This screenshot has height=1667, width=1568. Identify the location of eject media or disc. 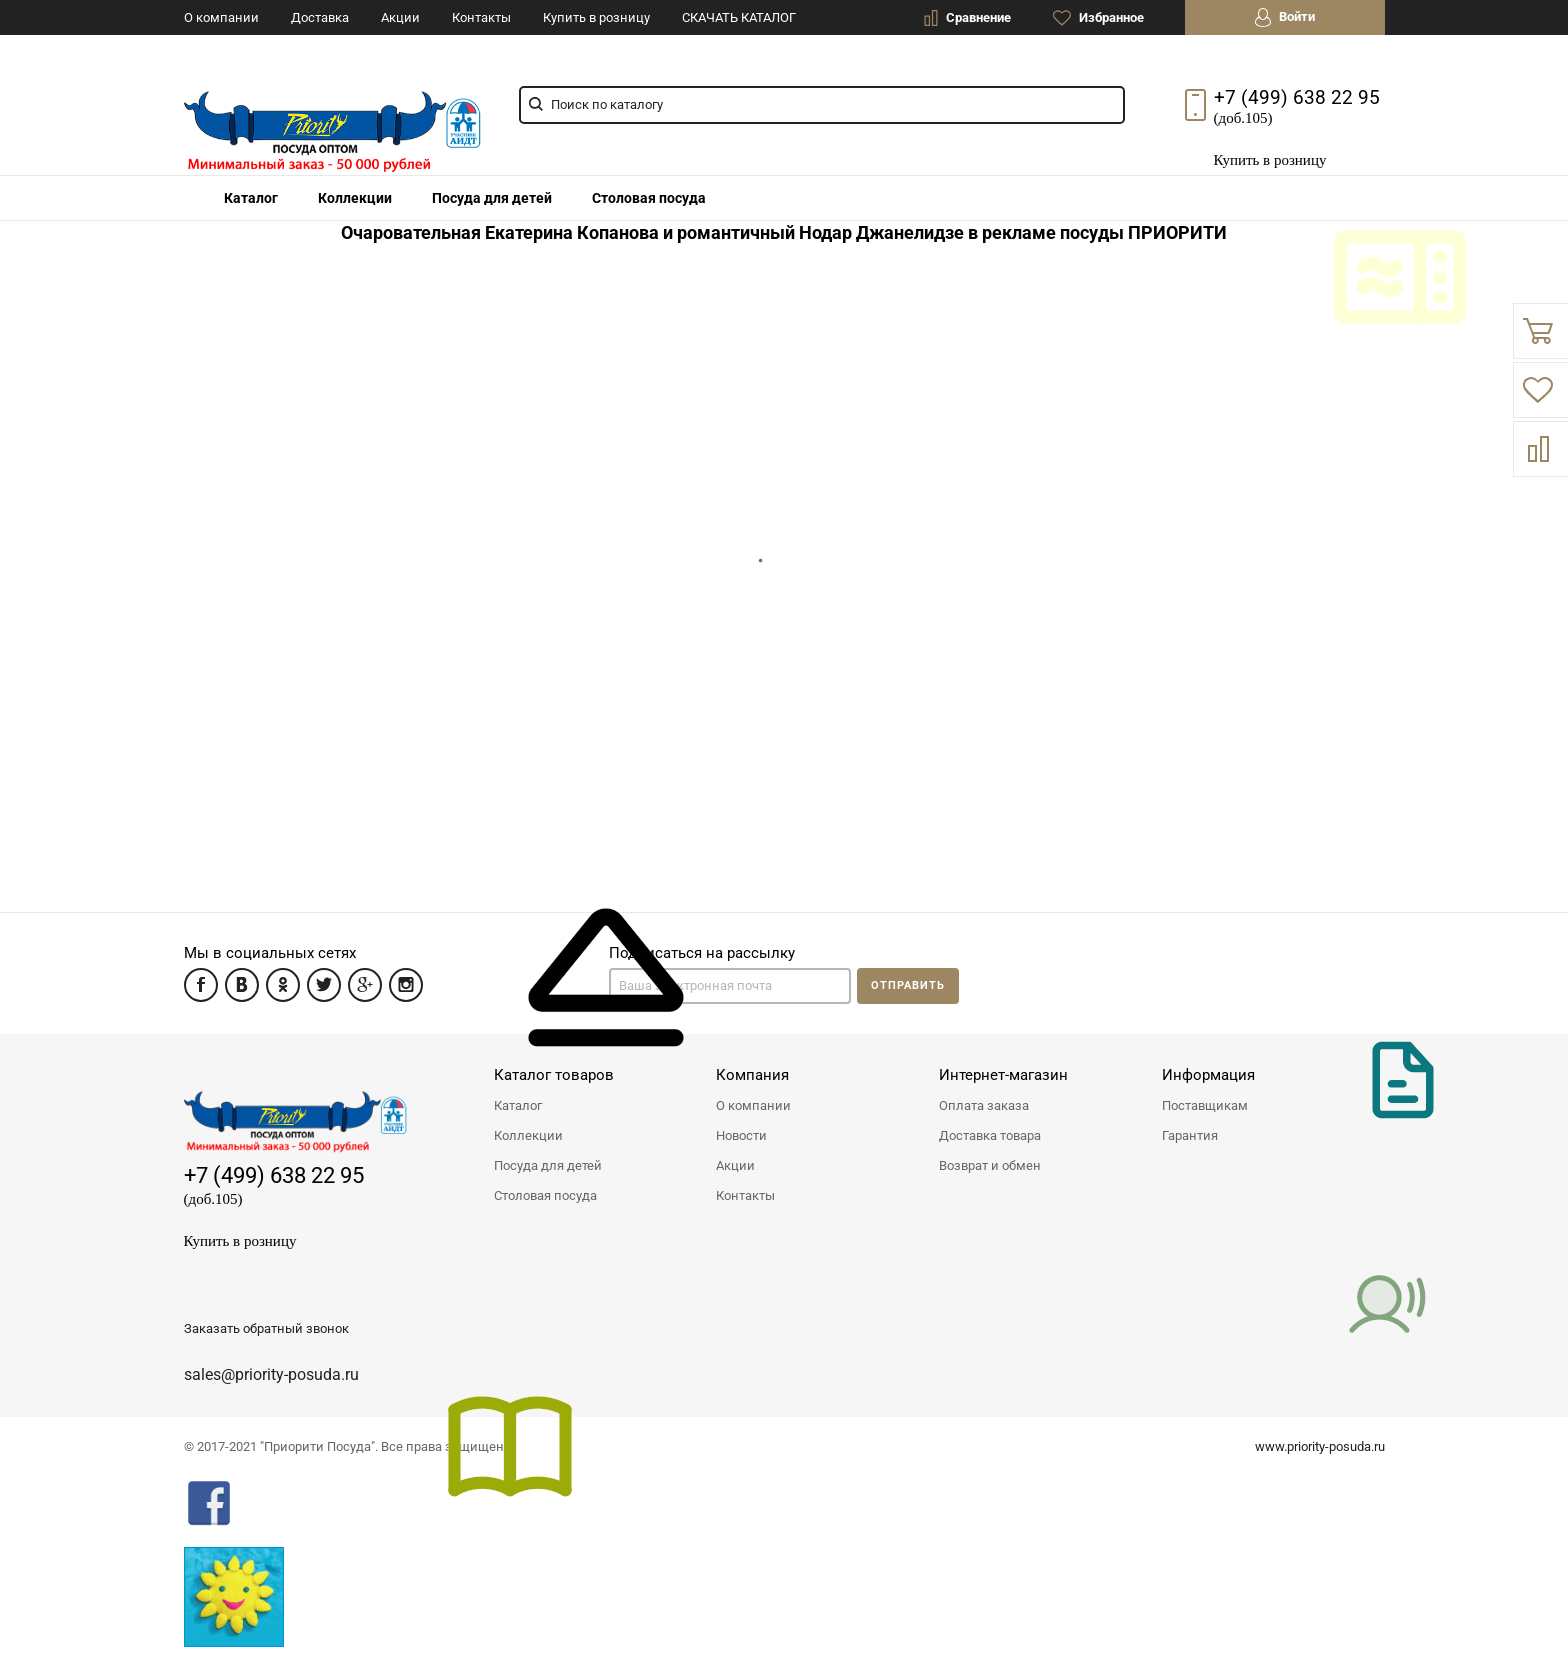
(606, 986).